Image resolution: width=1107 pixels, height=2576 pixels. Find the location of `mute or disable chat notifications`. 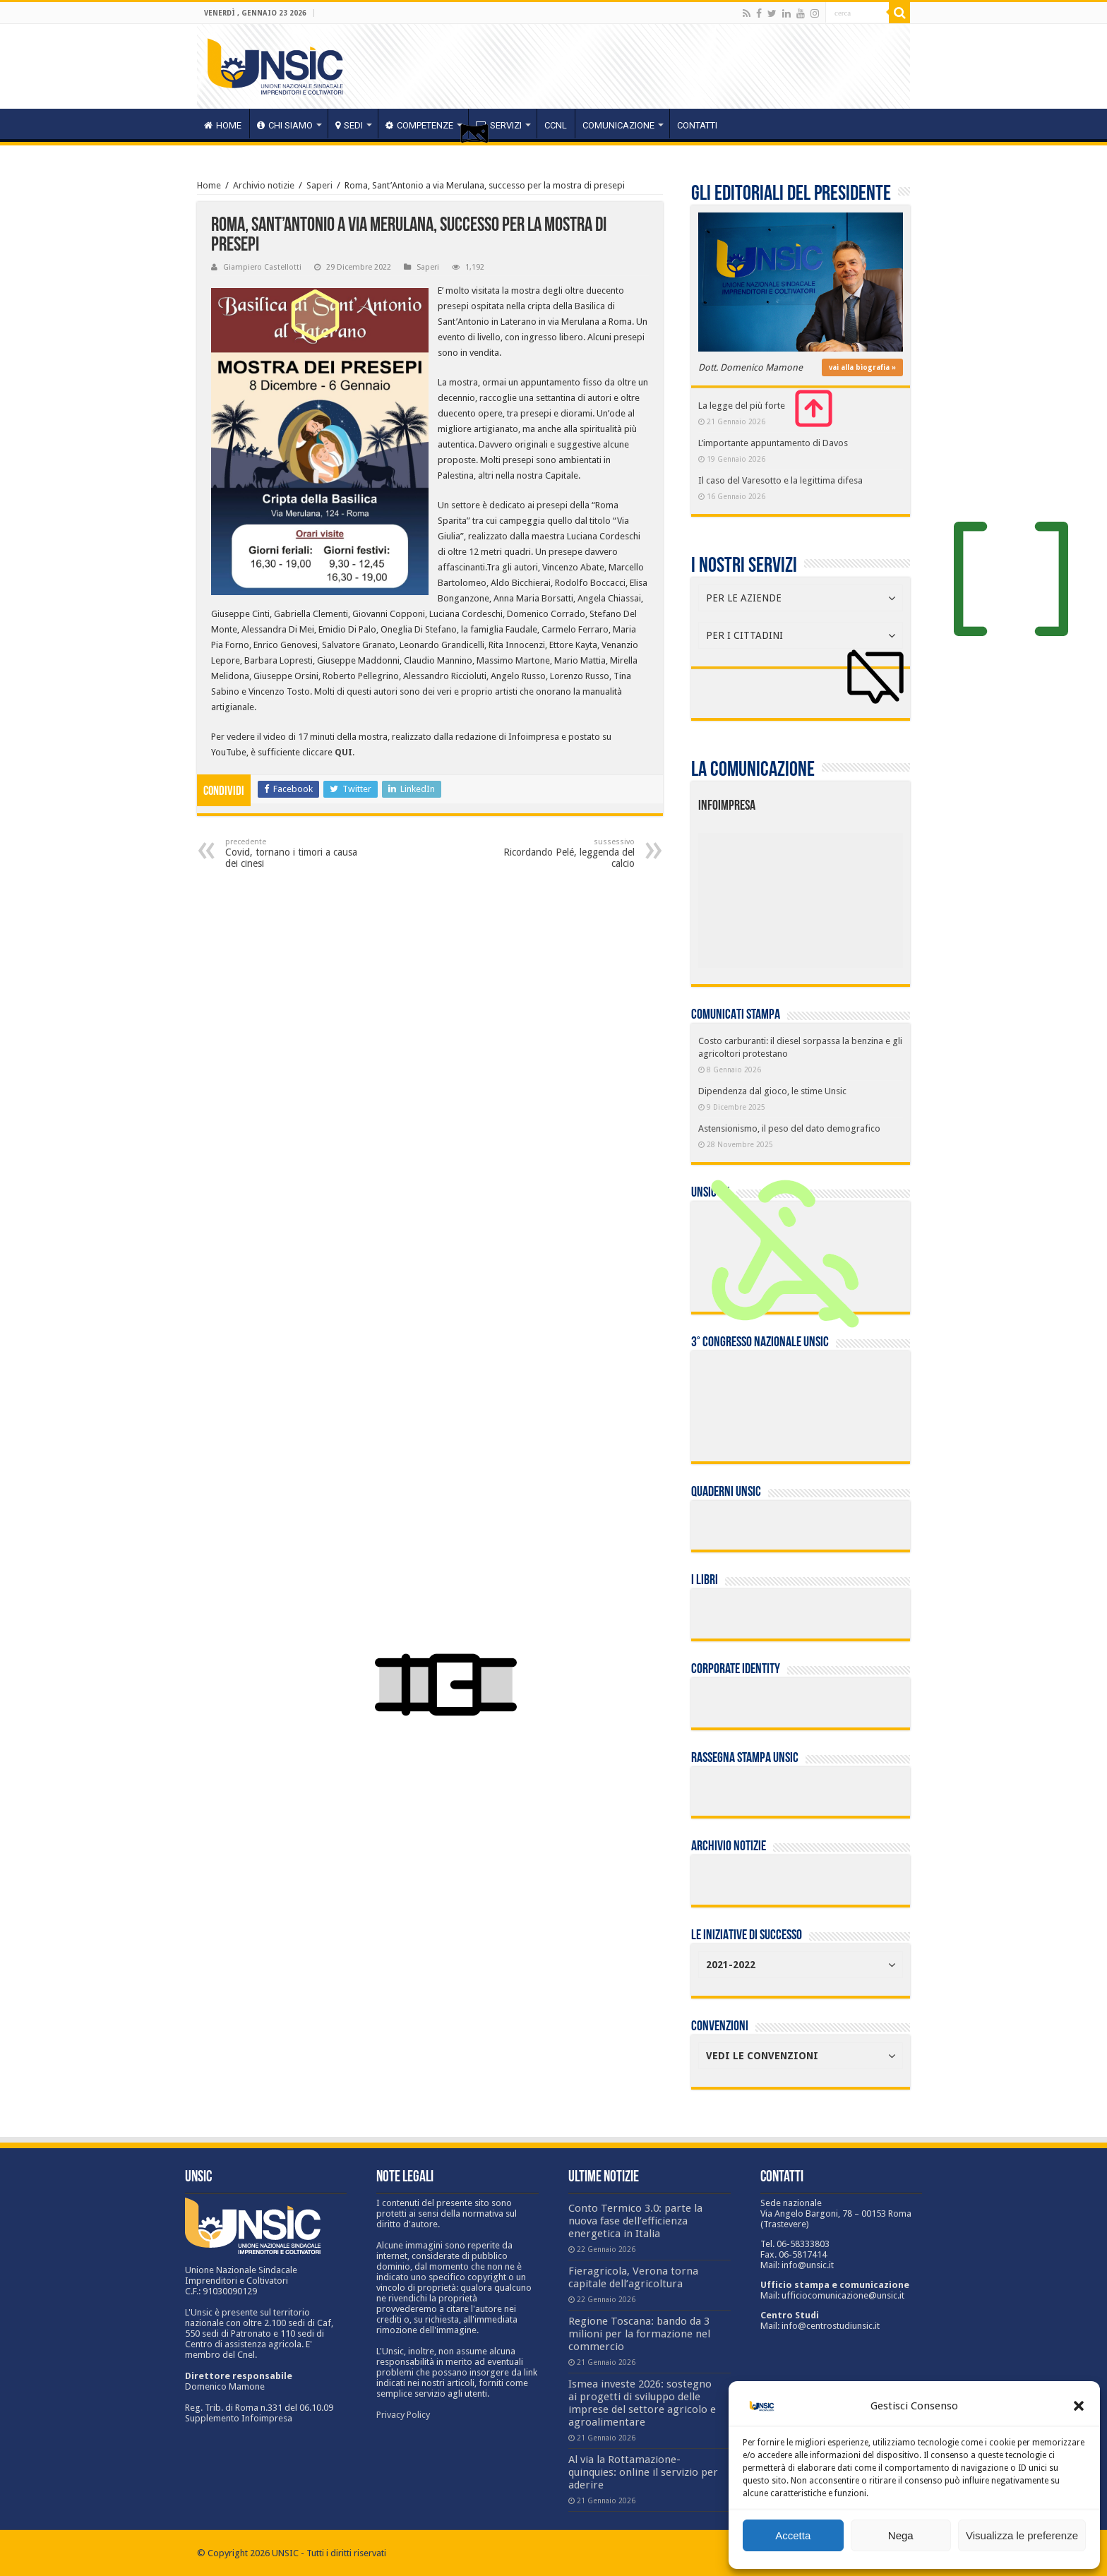

mute or disable chat notifications is located at coordinates (875, 676).